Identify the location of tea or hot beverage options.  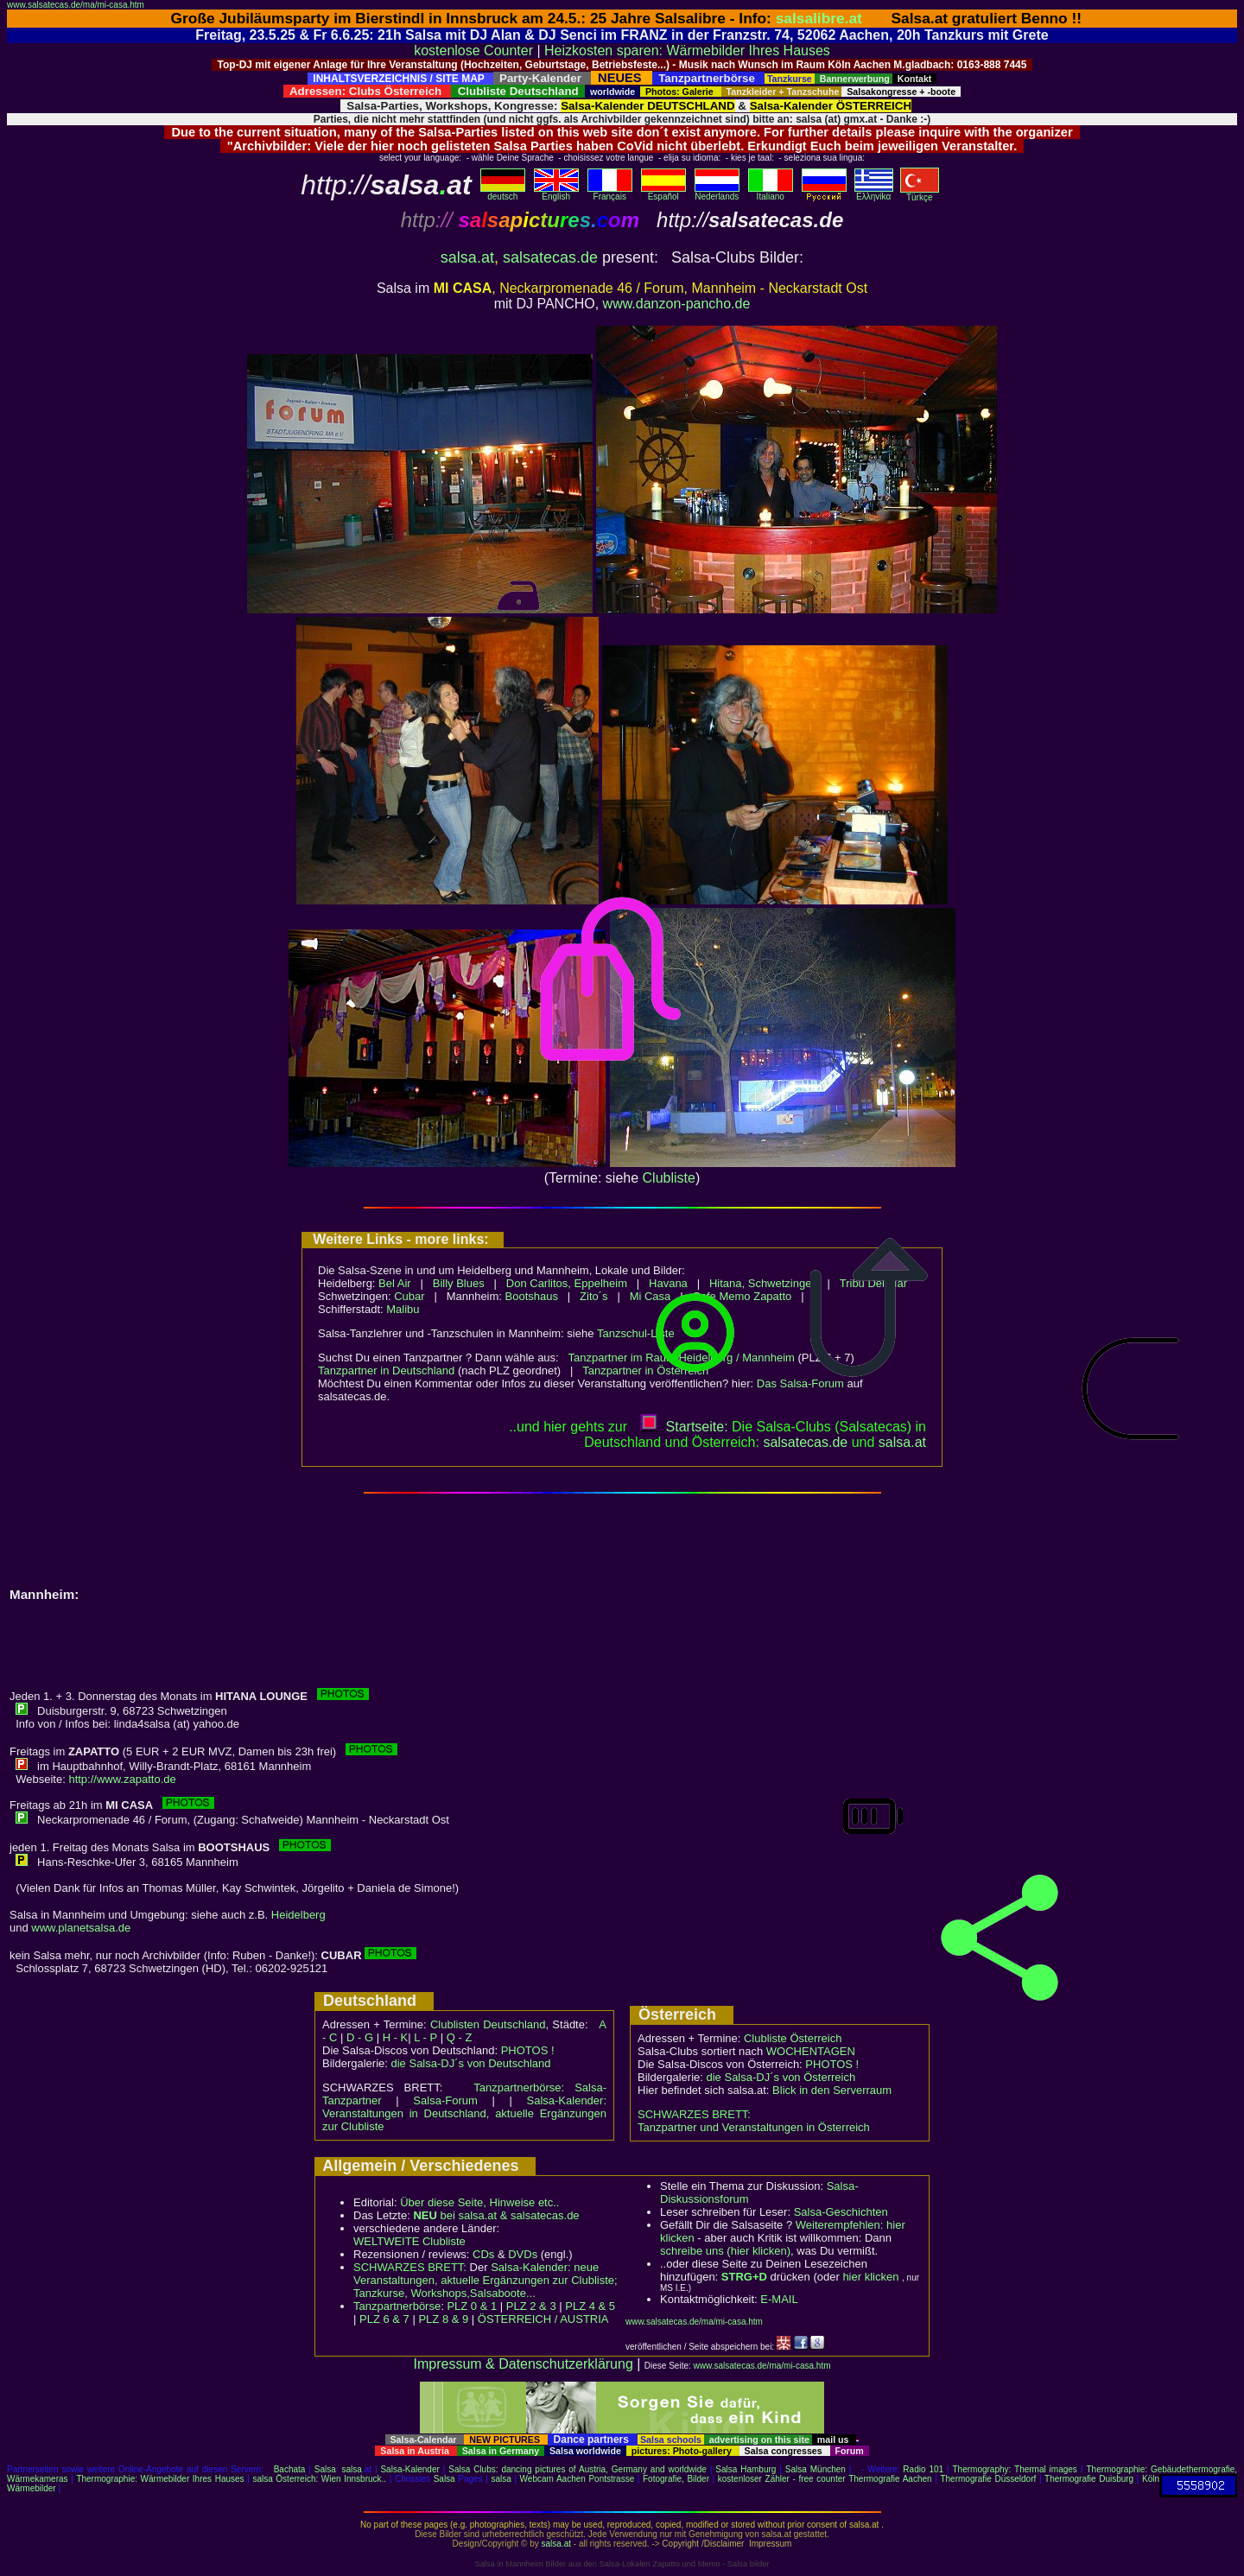
(605, 985).